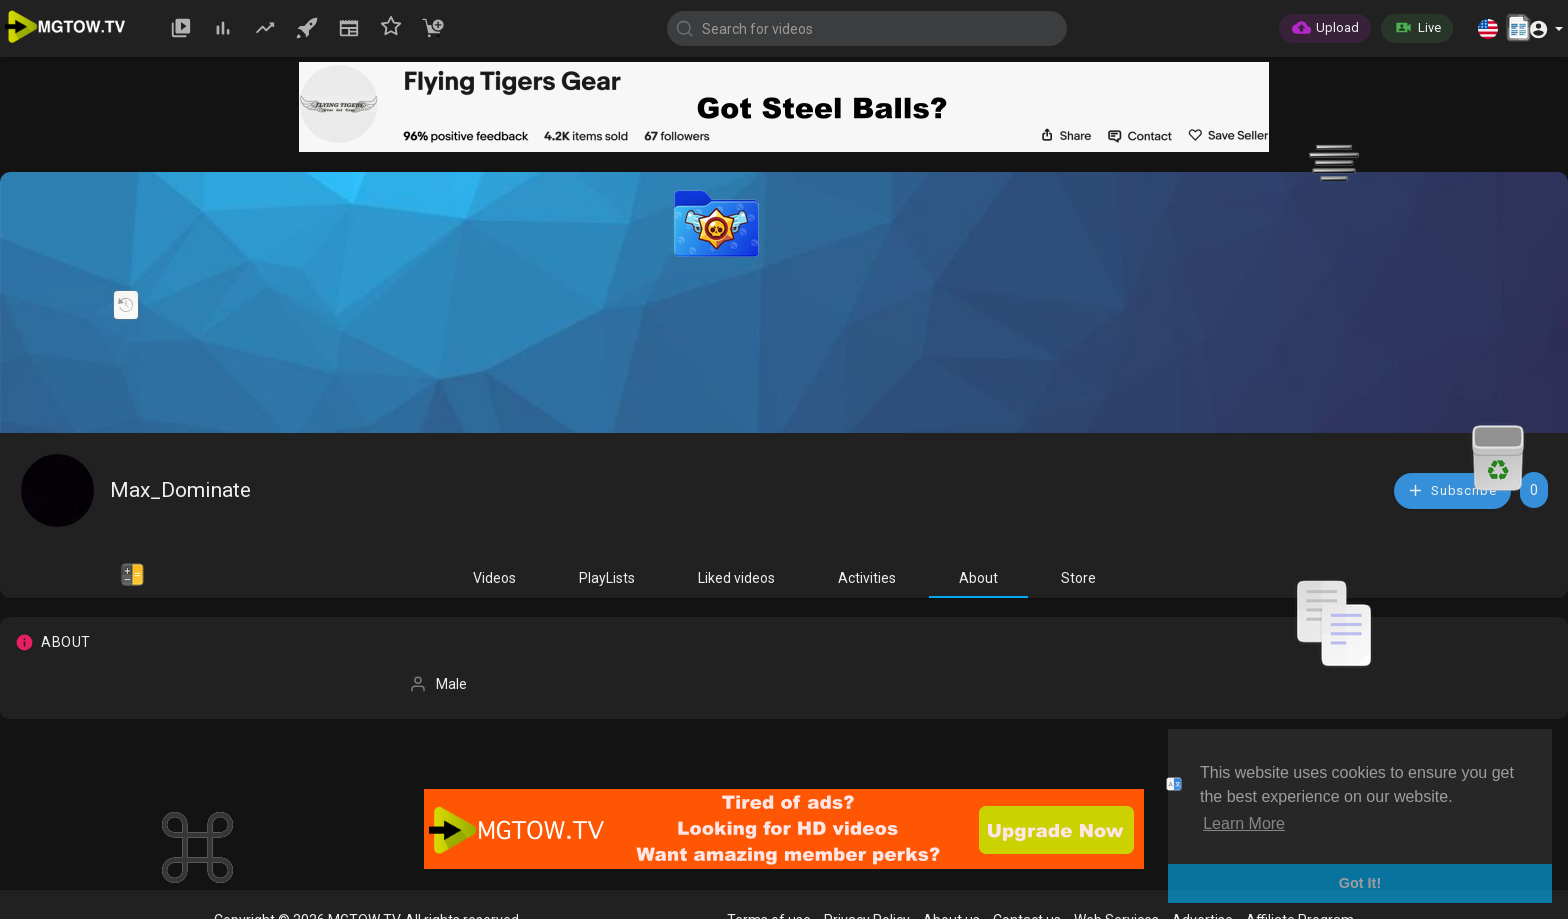 The image size is (1568, 919). I want to click on copy selected item to clipboard, so click(1334, 623).